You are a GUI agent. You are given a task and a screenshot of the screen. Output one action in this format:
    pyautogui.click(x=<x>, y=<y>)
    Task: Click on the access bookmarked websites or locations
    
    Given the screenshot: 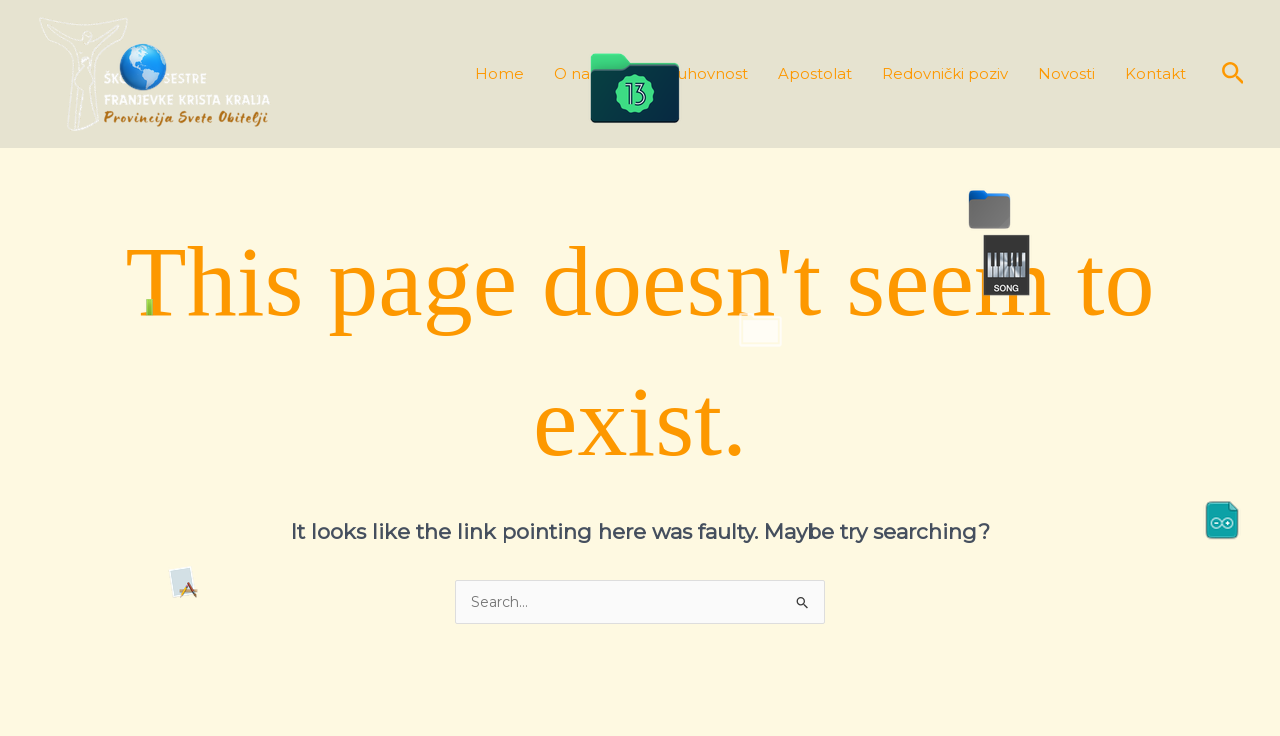 What is the action you would take?
    pyautogui.click(x=143, y=67)
    